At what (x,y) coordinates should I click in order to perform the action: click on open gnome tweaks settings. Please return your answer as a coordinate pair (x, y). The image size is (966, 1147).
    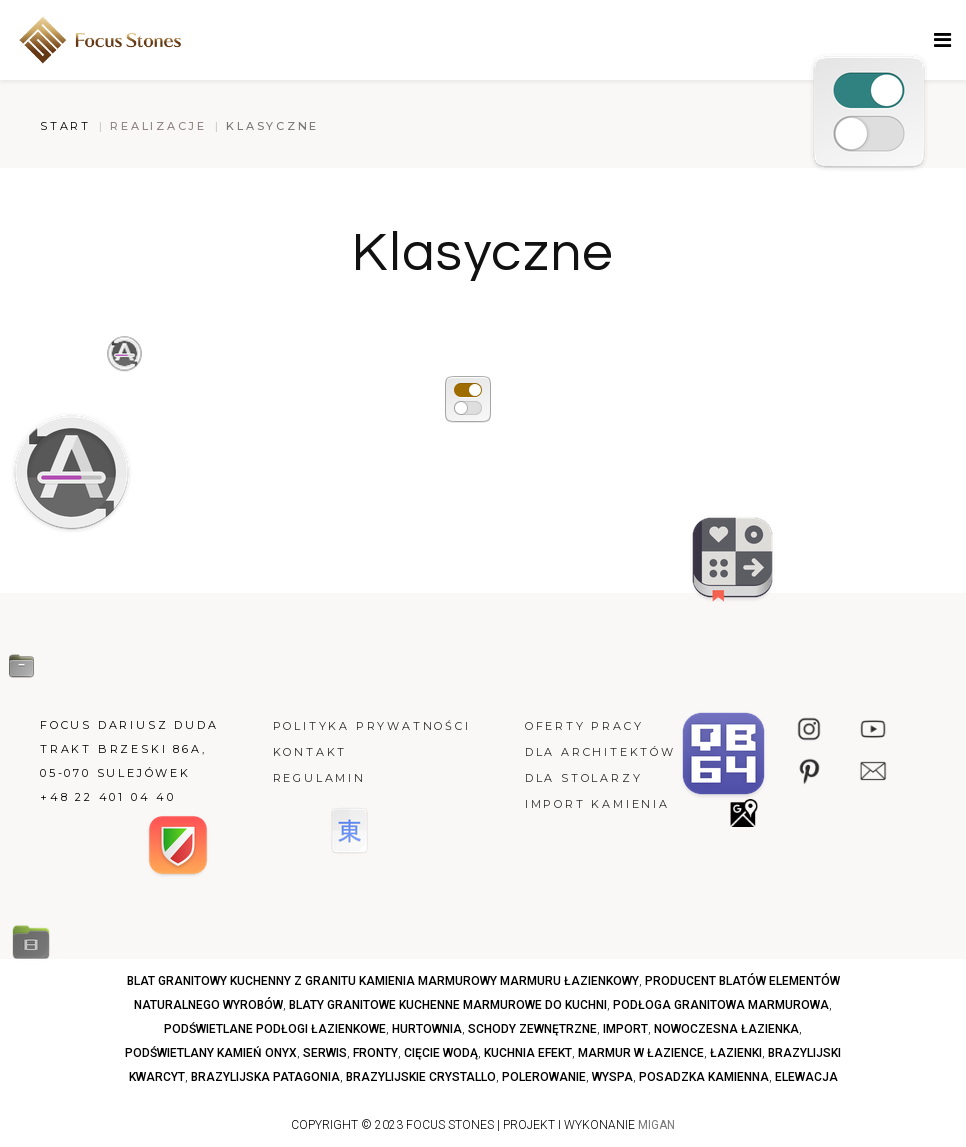
    Looking at the image, I should click on (468, 399).